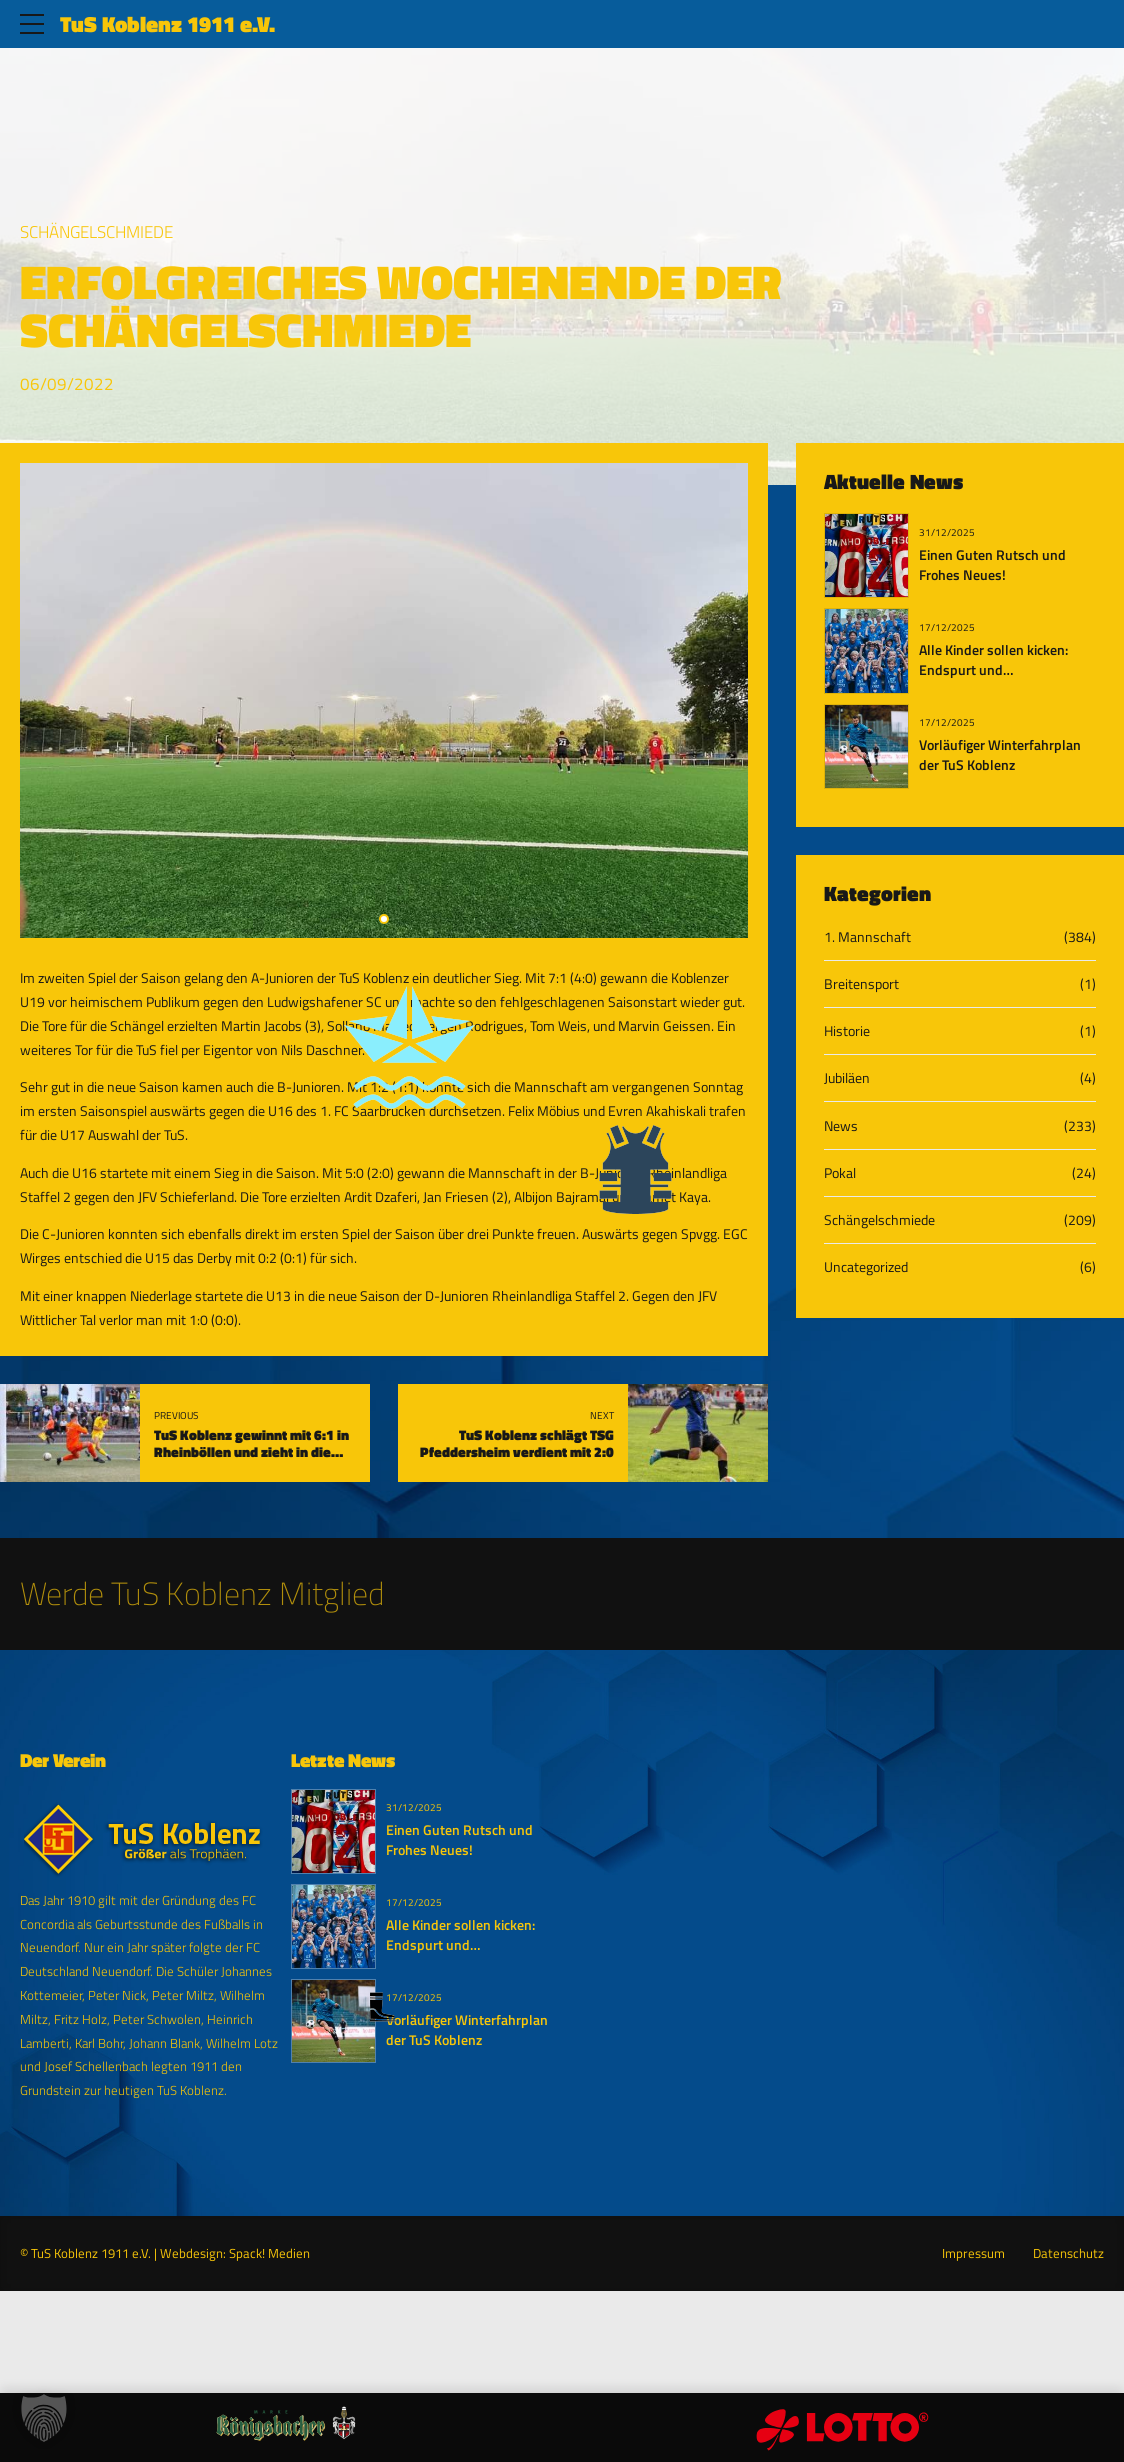 Image resolution: width=1124 pixels, height=2462 pixels. What do you see at coordinates (409, 1047) in the screenshot?
I see `send a message or note` at bounding box center [409, 1047].